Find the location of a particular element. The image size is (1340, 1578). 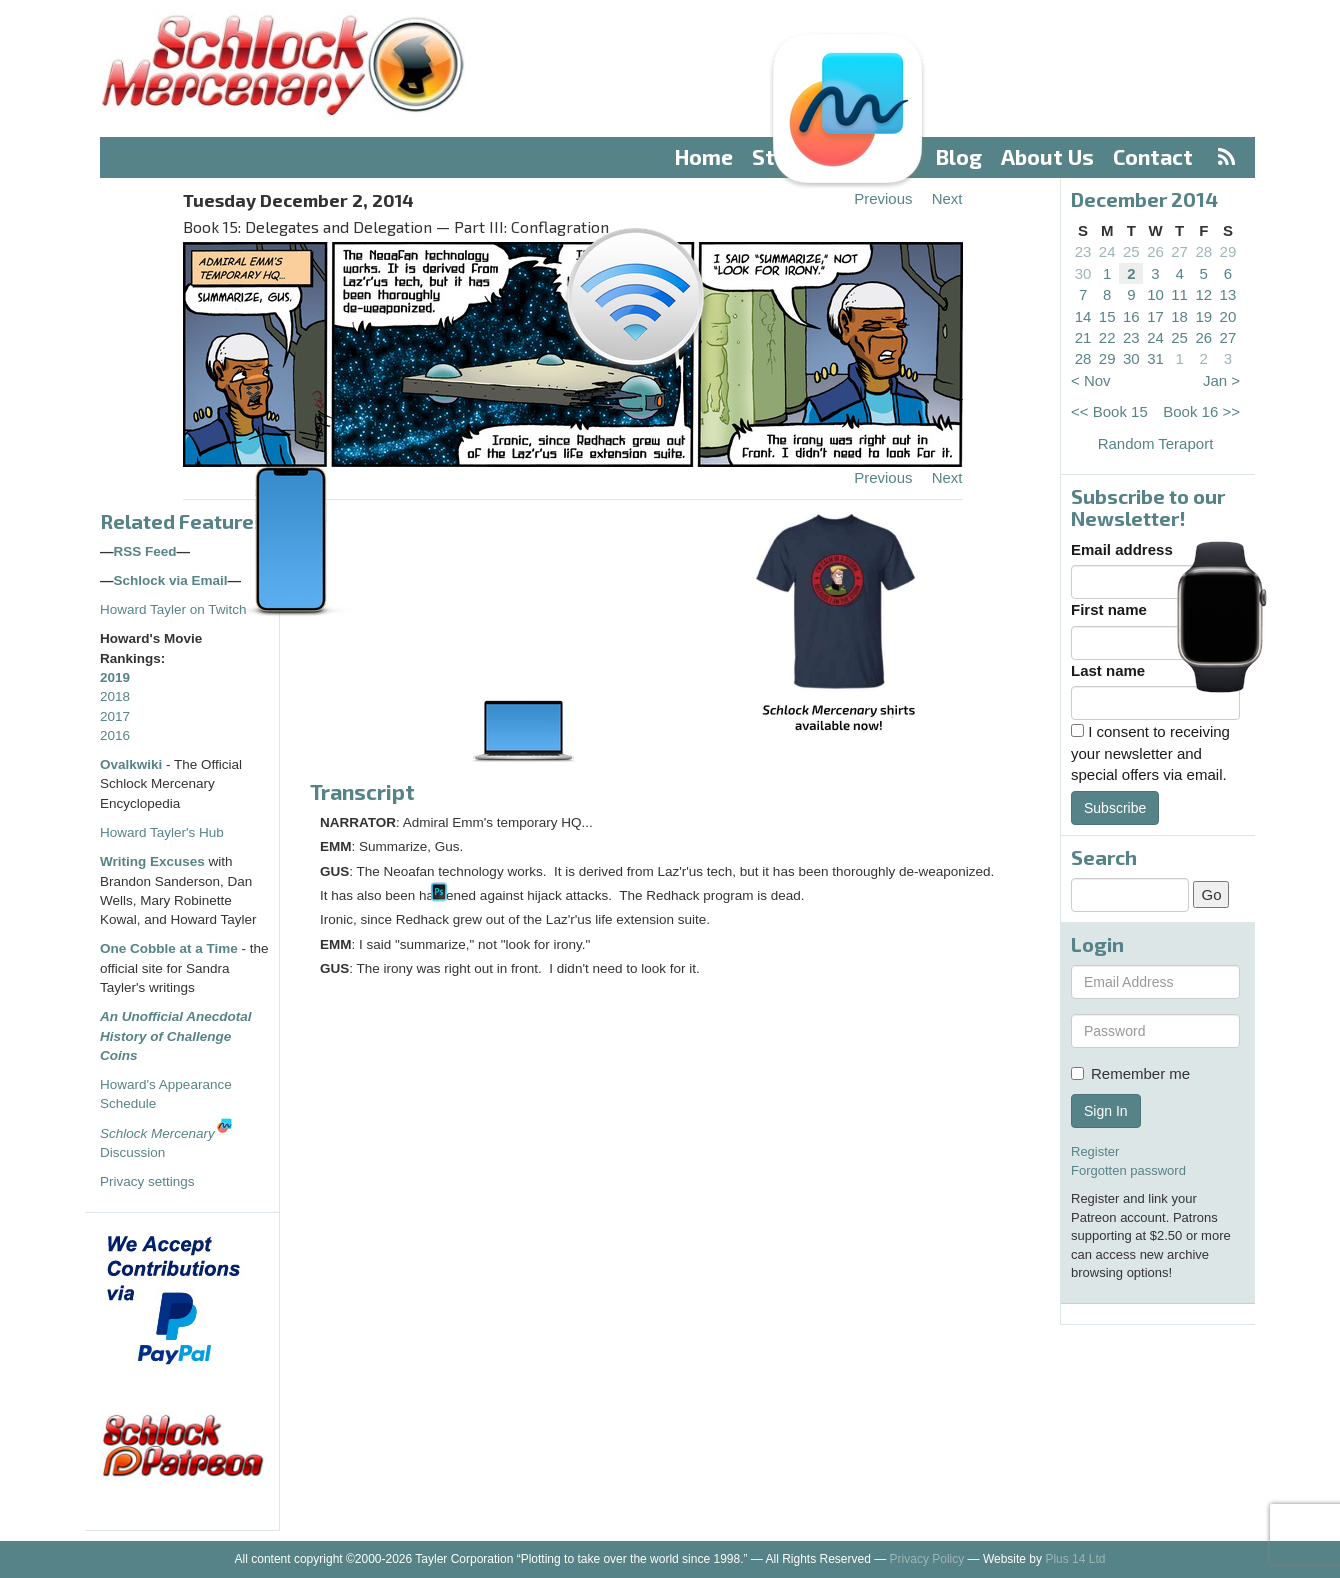

adobe photoshop file type indicator is located at coordinates (439, 892).